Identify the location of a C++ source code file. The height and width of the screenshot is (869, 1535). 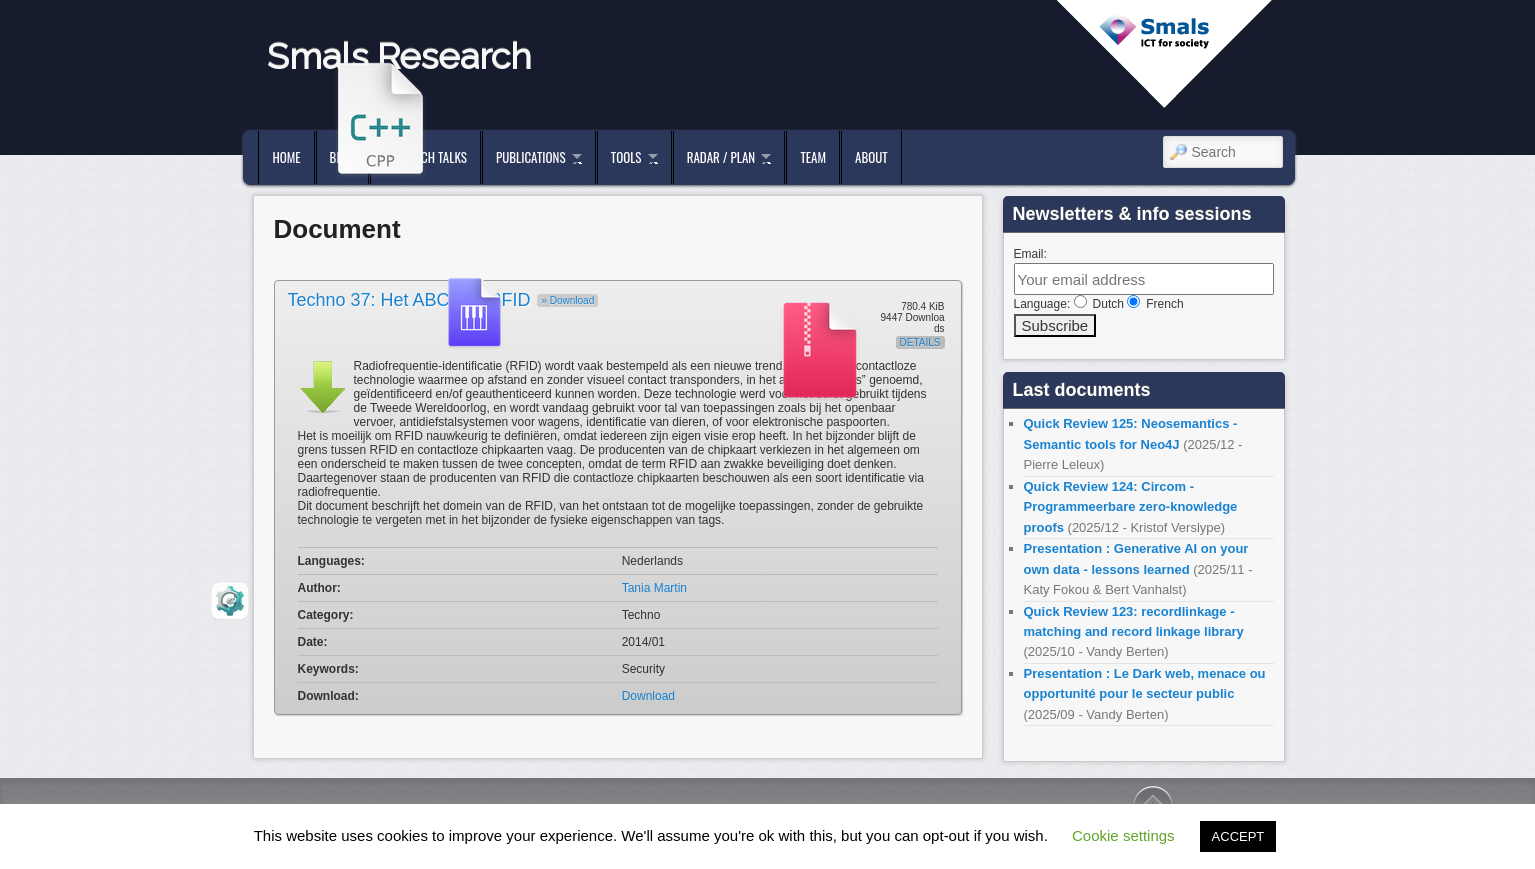
(380, 120).